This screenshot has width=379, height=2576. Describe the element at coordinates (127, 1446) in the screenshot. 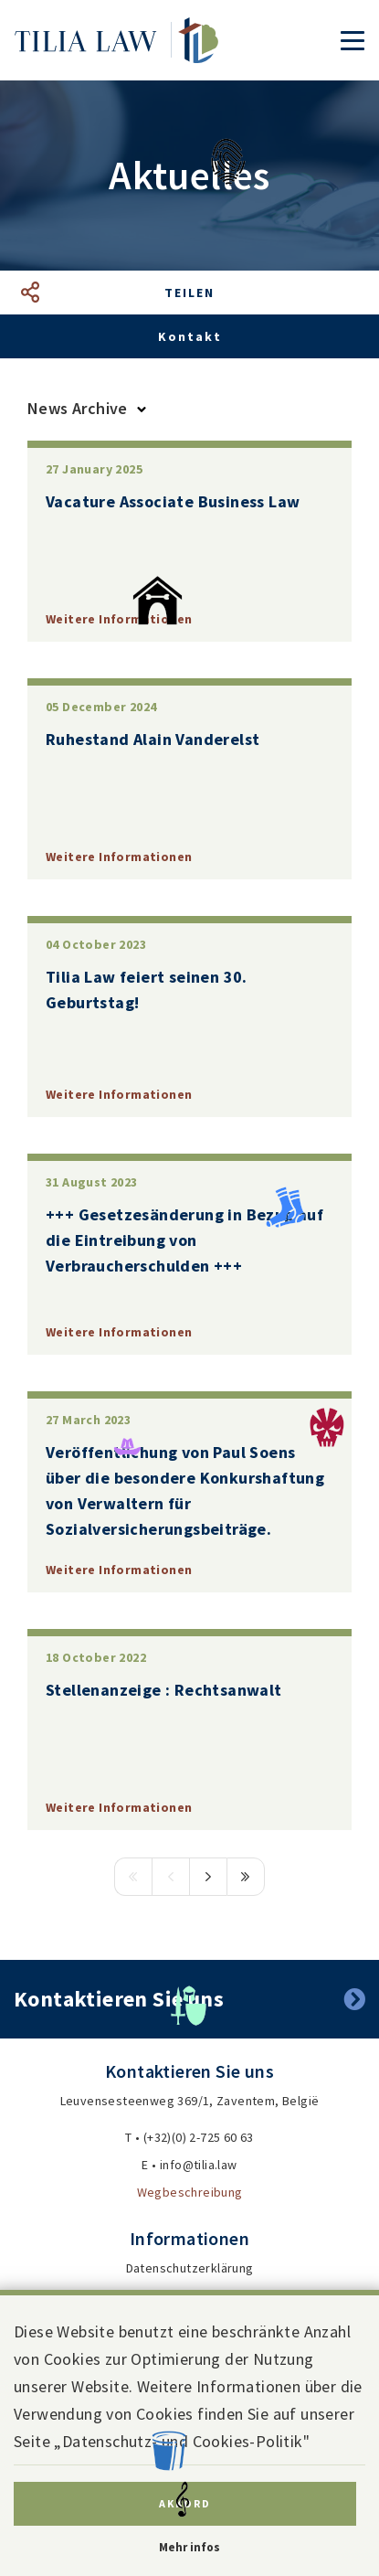

I see `select cowboy or western theme` at that location.